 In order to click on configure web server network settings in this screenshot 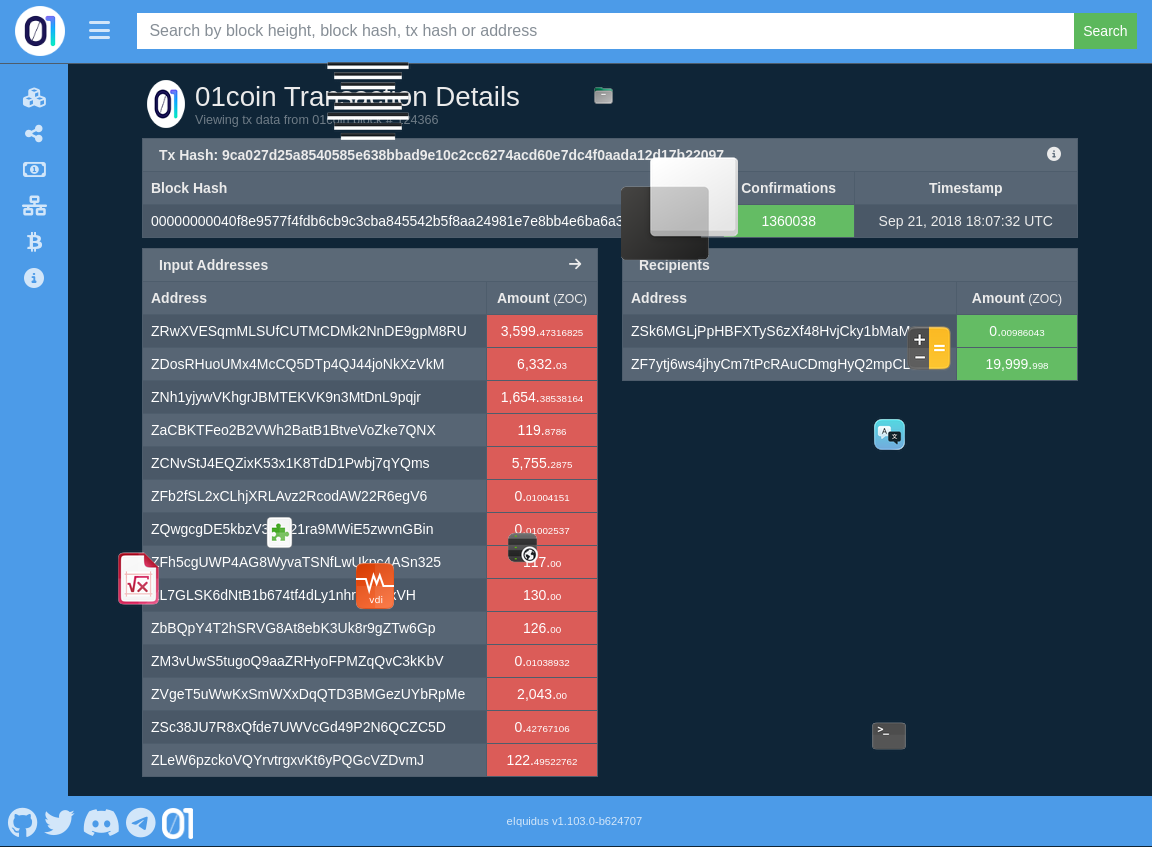, I will do `click(522, 547)`.